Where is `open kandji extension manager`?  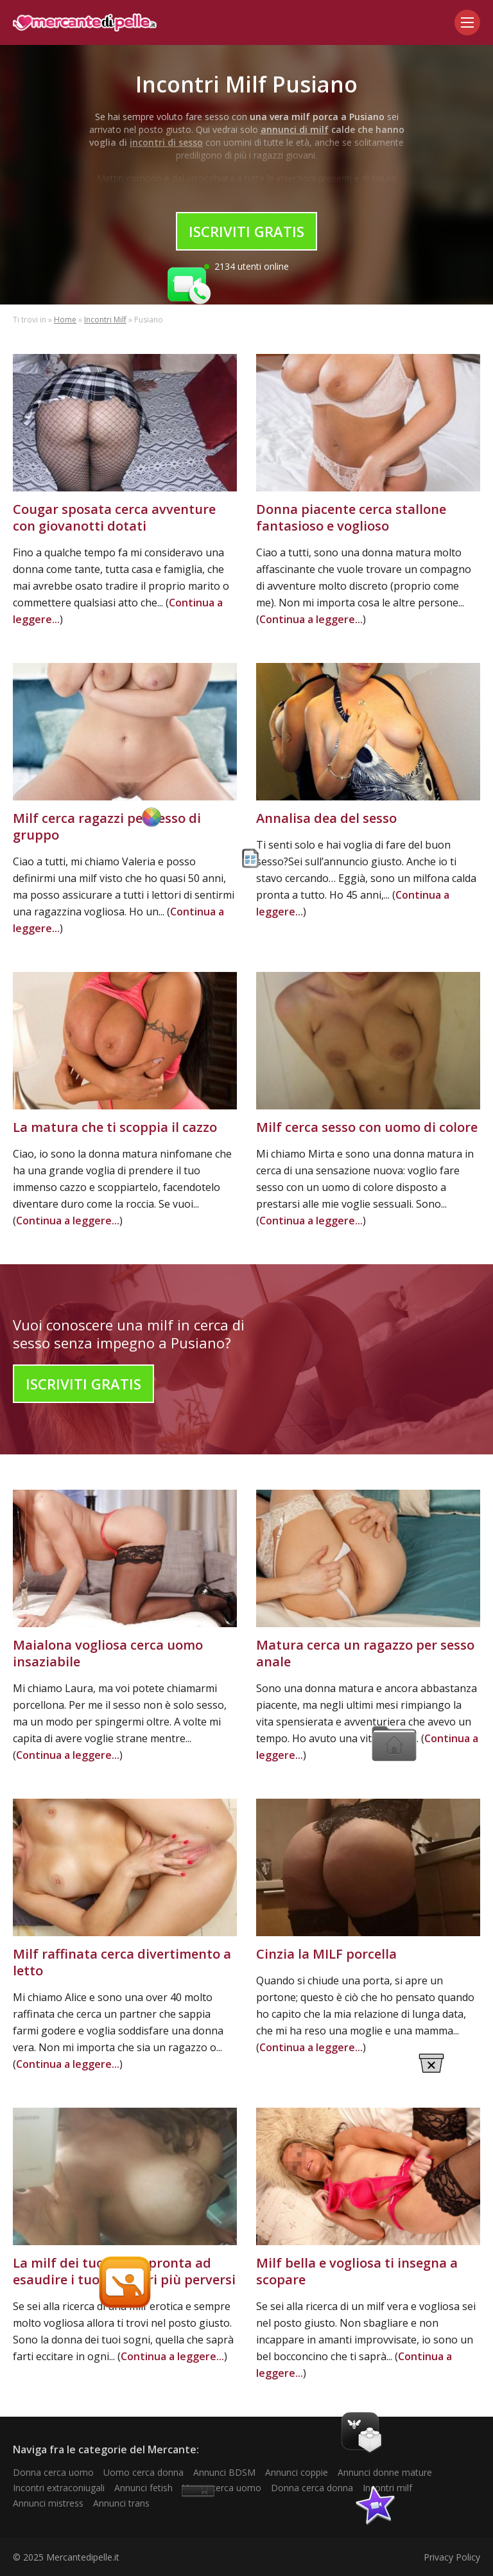
open kandji extension manager is located at coordinates (360, 2431).